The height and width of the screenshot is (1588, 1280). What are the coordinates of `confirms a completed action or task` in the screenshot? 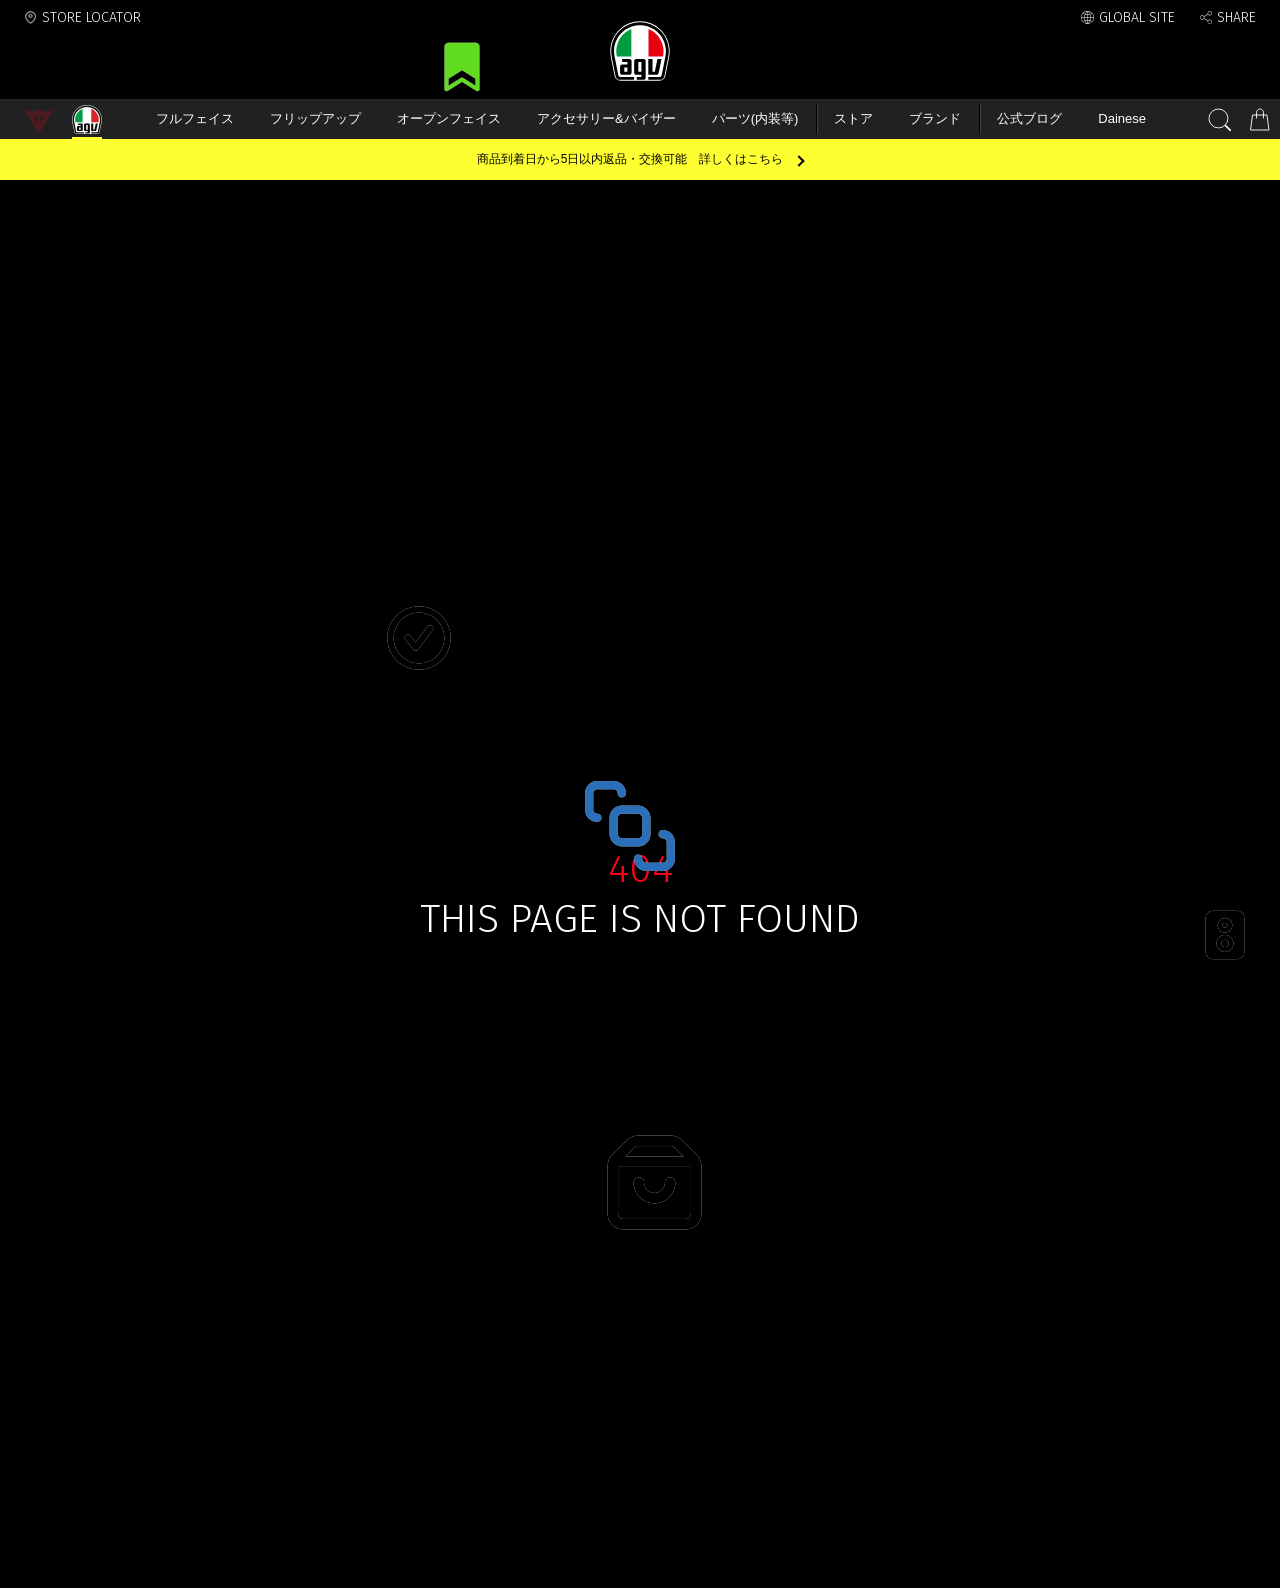 It's located at (419, 638).